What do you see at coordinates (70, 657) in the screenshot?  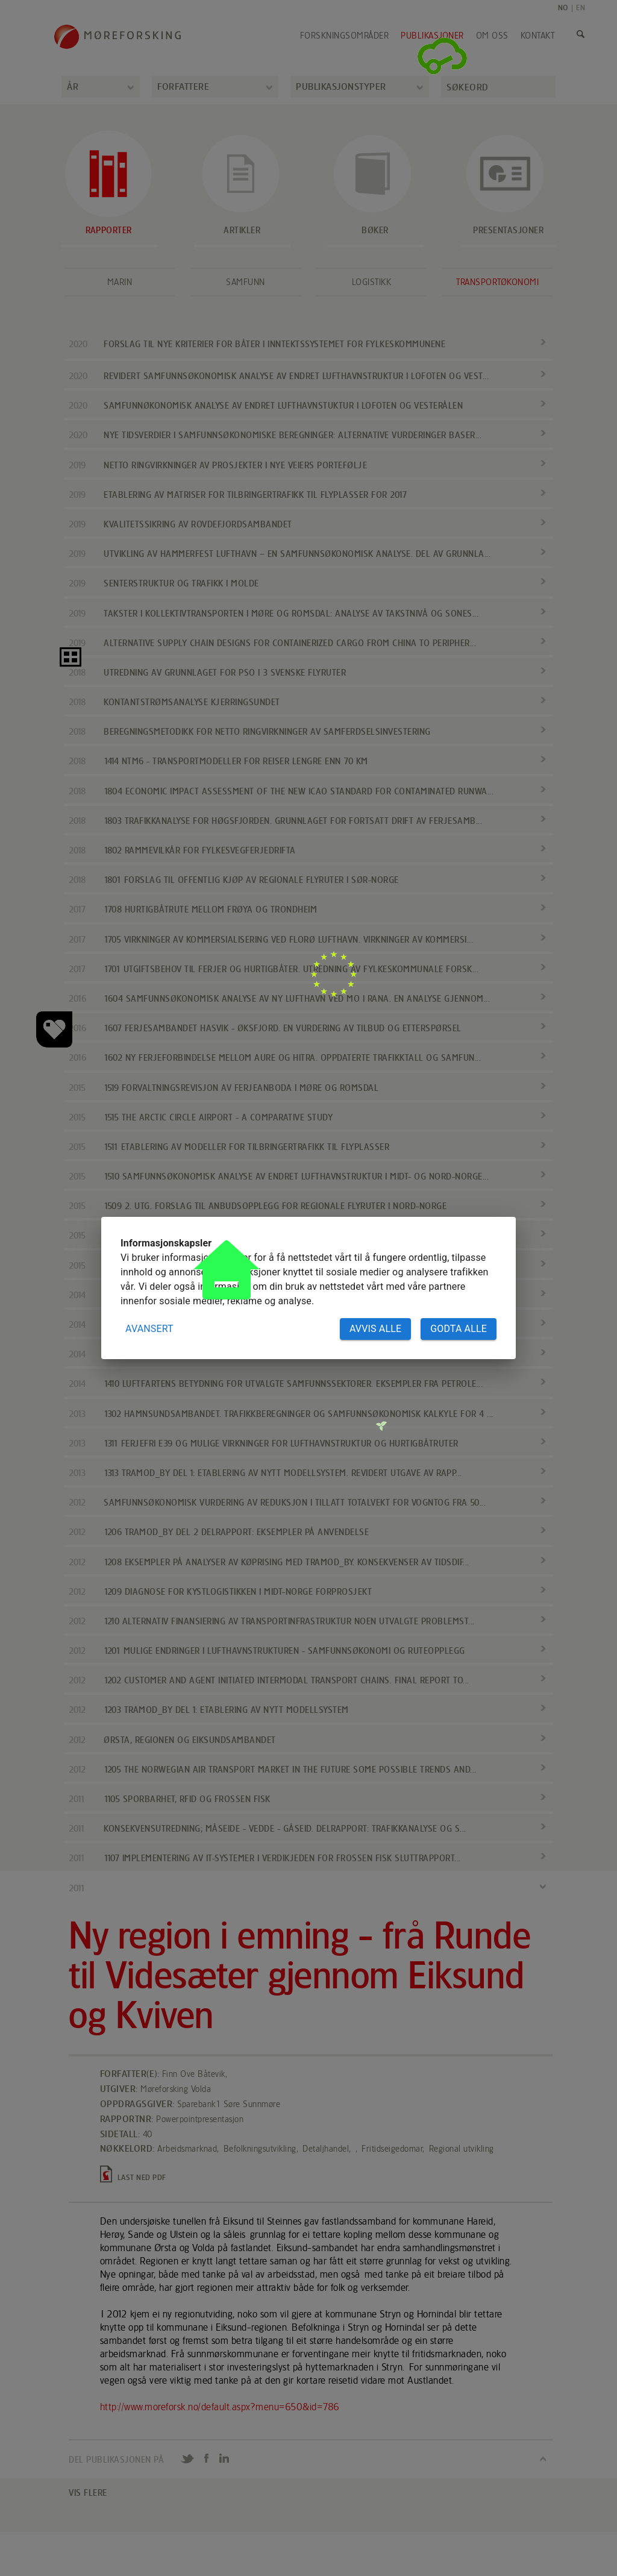 I see `switch to gallery view` at bounding box center [70, 657].